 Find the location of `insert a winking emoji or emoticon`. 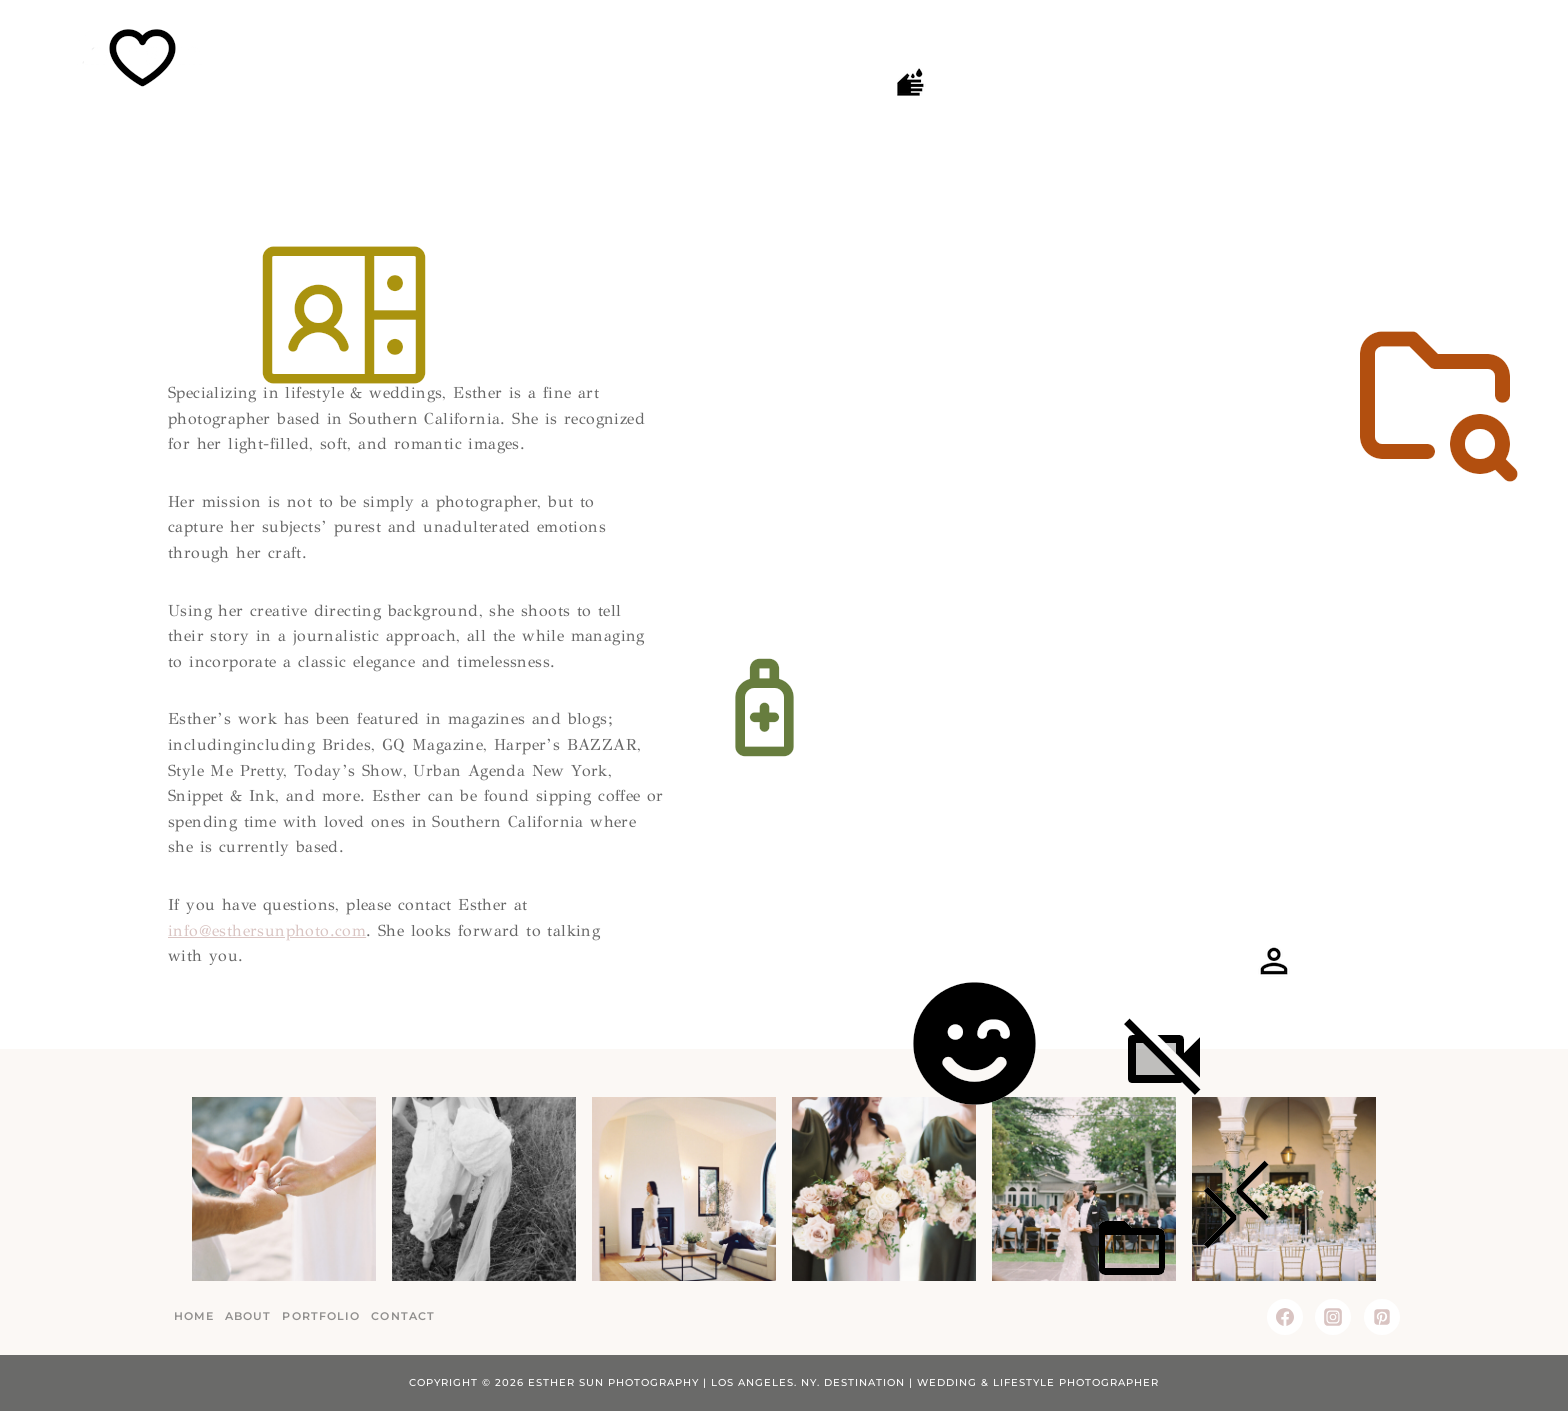

insert a winking emoji or emoticon is located at coordinates (974, 1043).